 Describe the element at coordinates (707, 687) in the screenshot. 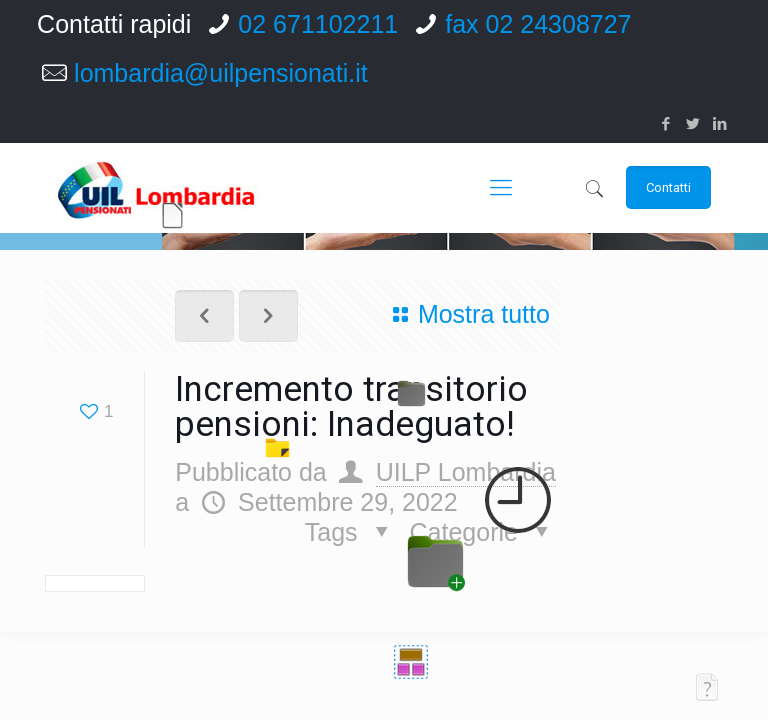

I see `unrecognized file type` at that location.